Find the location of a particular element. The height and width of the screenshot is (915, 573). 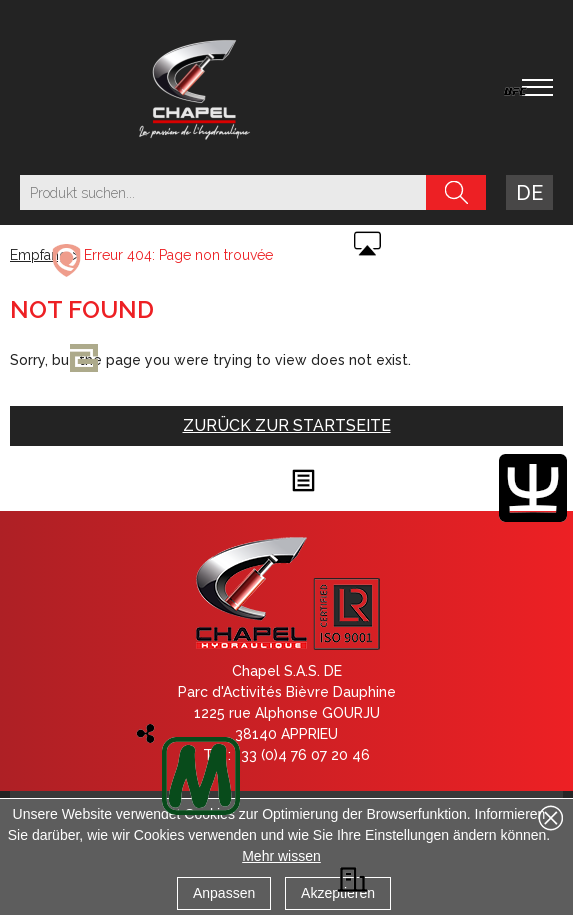

visit the G2G gaming marketplace is located at coordinates (84, 358).